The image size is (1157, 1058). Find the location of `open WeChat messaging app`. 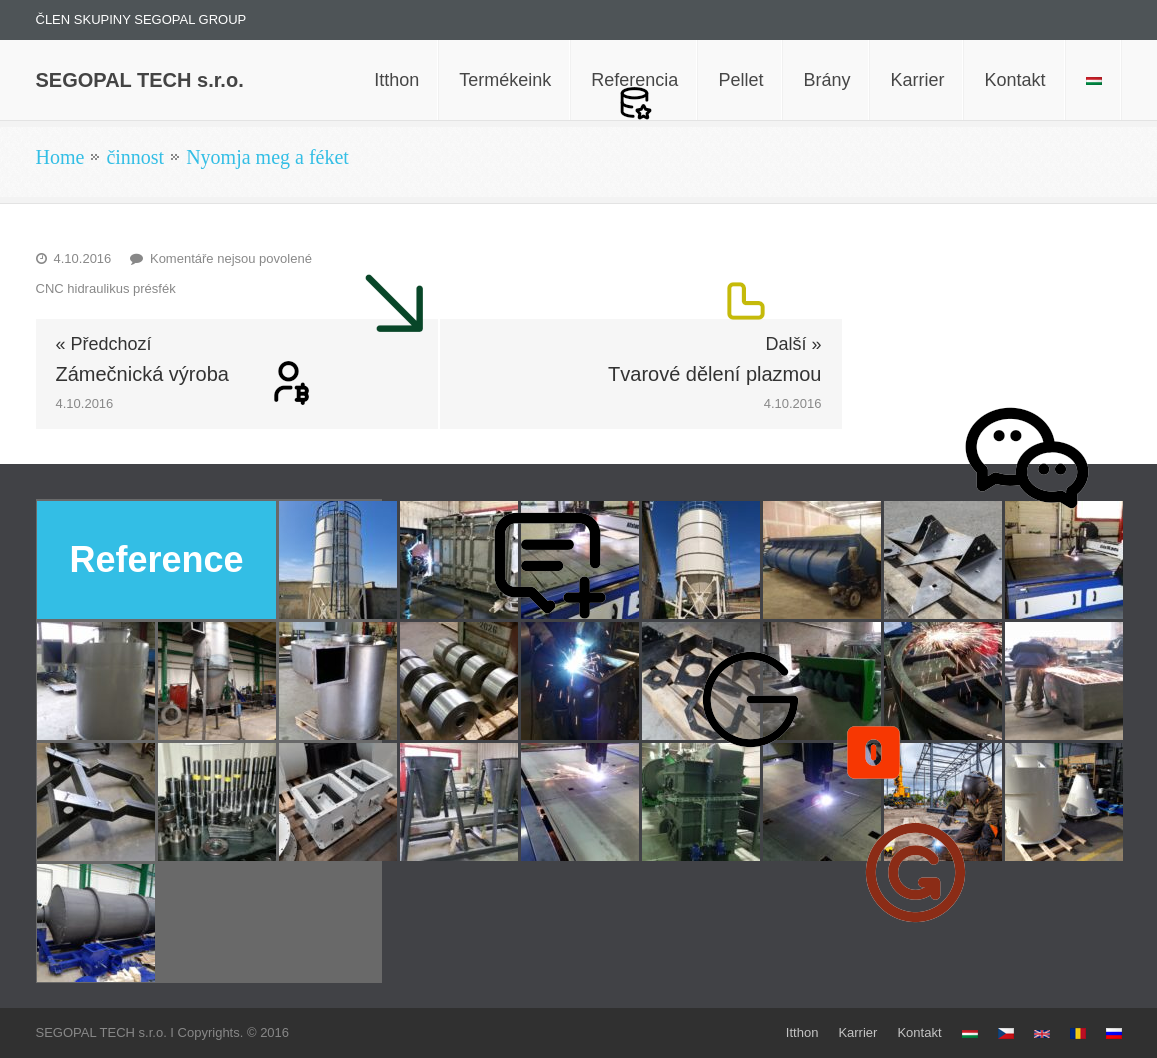

open WeChat messaging app is located at coordinates (1027, 458).